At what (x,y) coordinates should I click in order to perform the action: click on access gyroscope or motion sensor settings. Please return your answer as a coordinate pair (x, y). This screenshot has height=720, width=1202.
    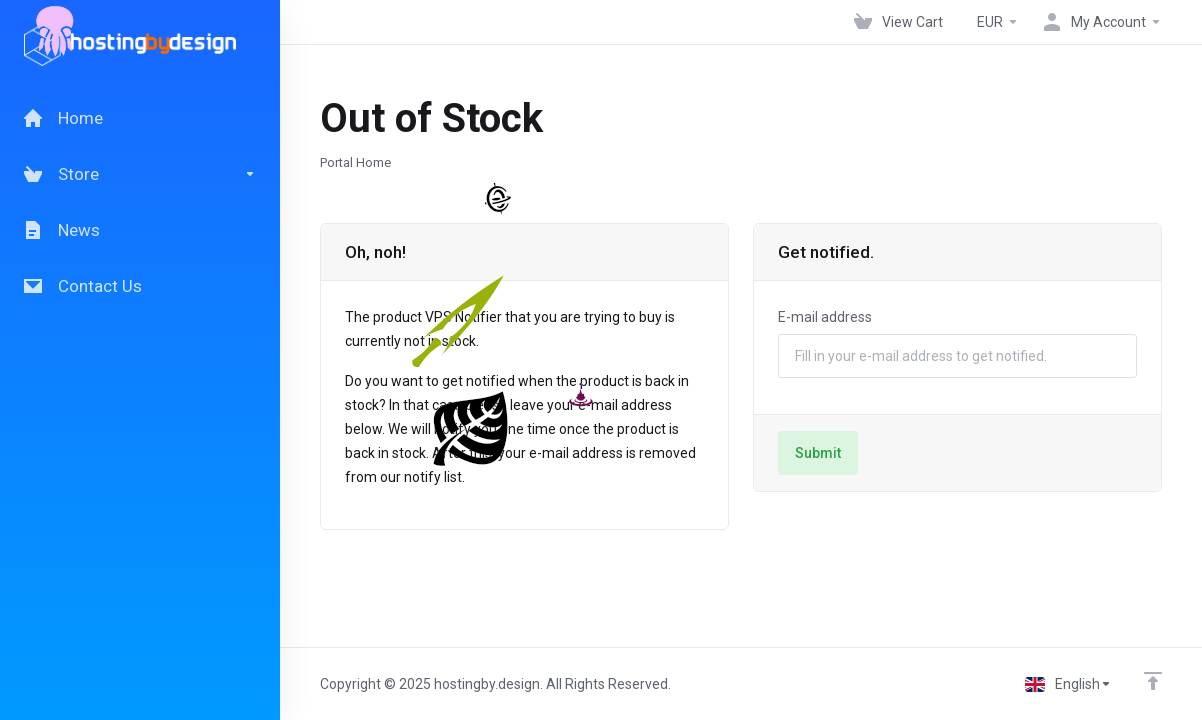
    Looking at the image, I should click on (498, 199).